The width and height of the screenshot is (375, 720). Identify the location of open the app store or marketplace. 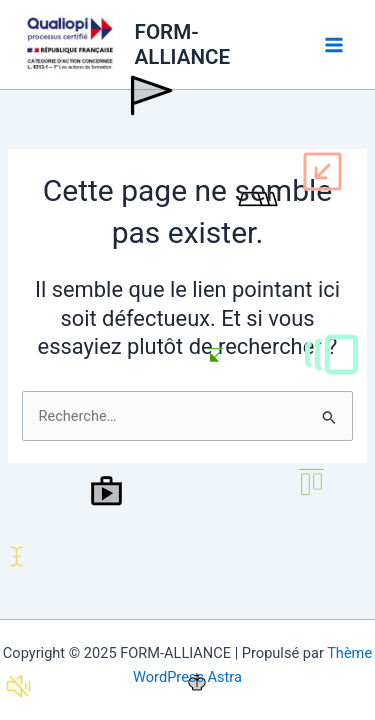
(106, 491).